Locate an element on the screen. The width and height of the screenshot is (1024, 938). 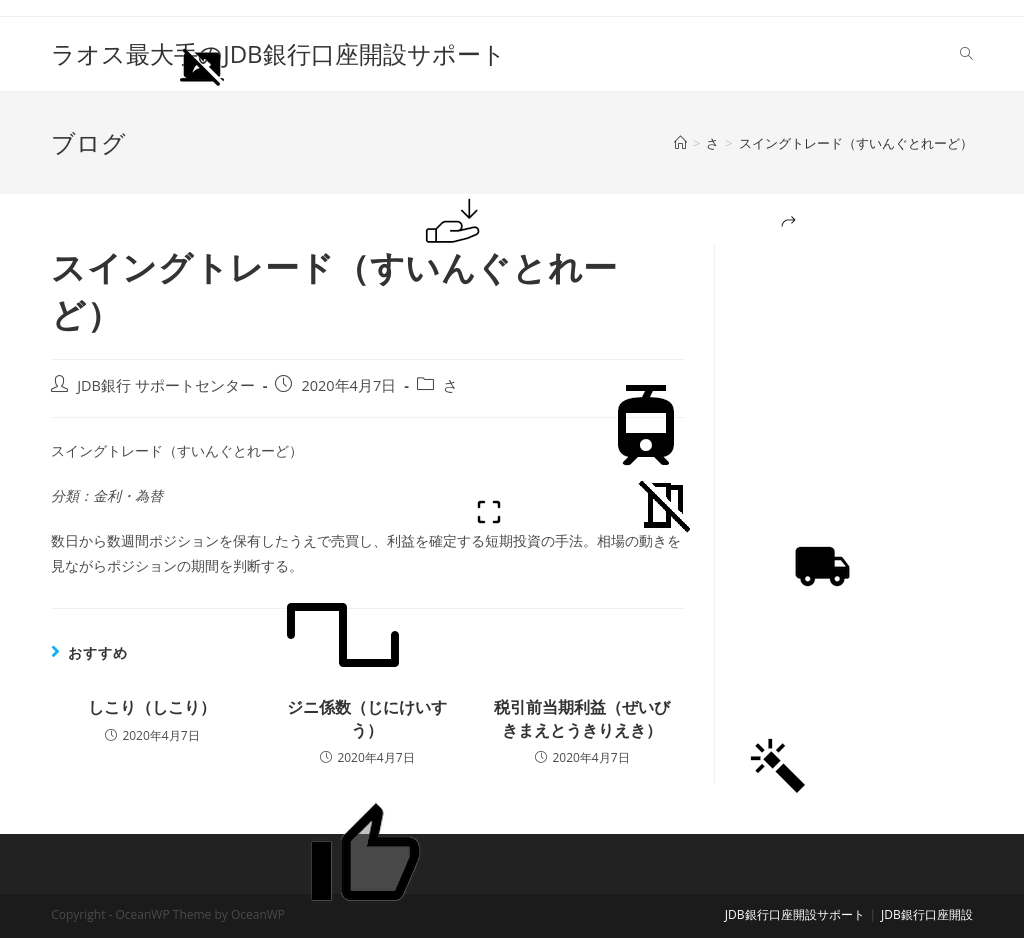
scan a QR code or barcode is located at coordinates (489, 512).